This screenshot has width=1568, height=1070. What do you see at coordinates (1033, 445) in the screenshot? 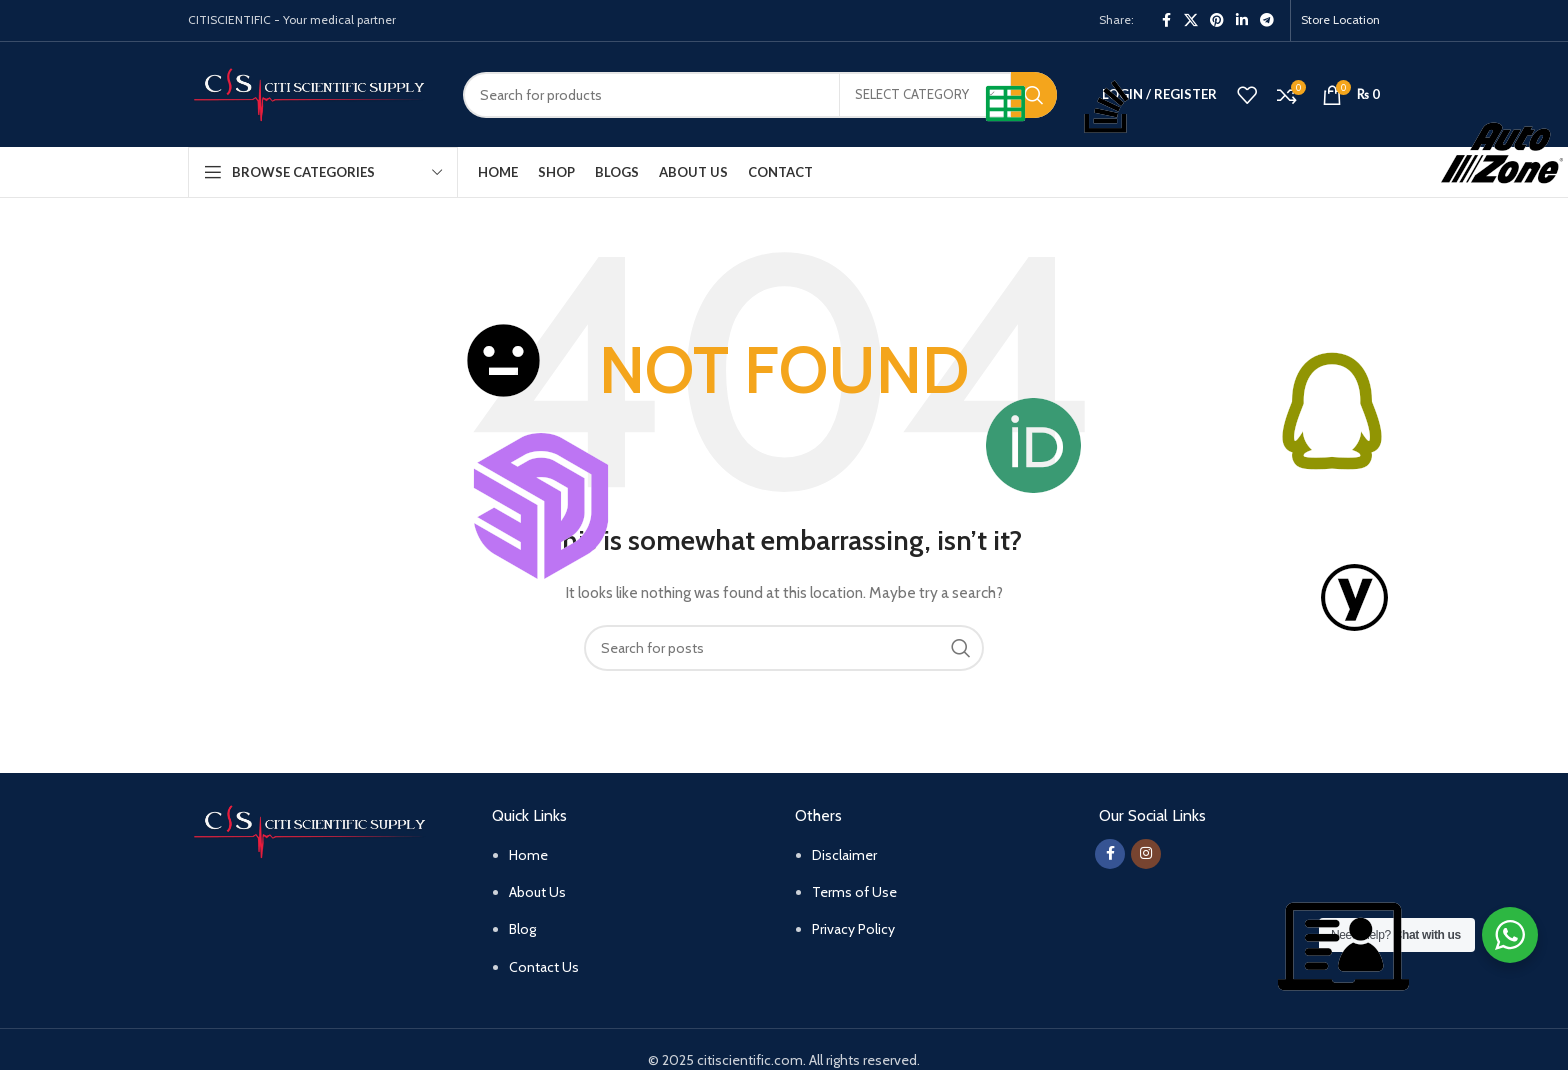
I see `link to your ORCID researcher profile` at bounding box center [1033, 445].